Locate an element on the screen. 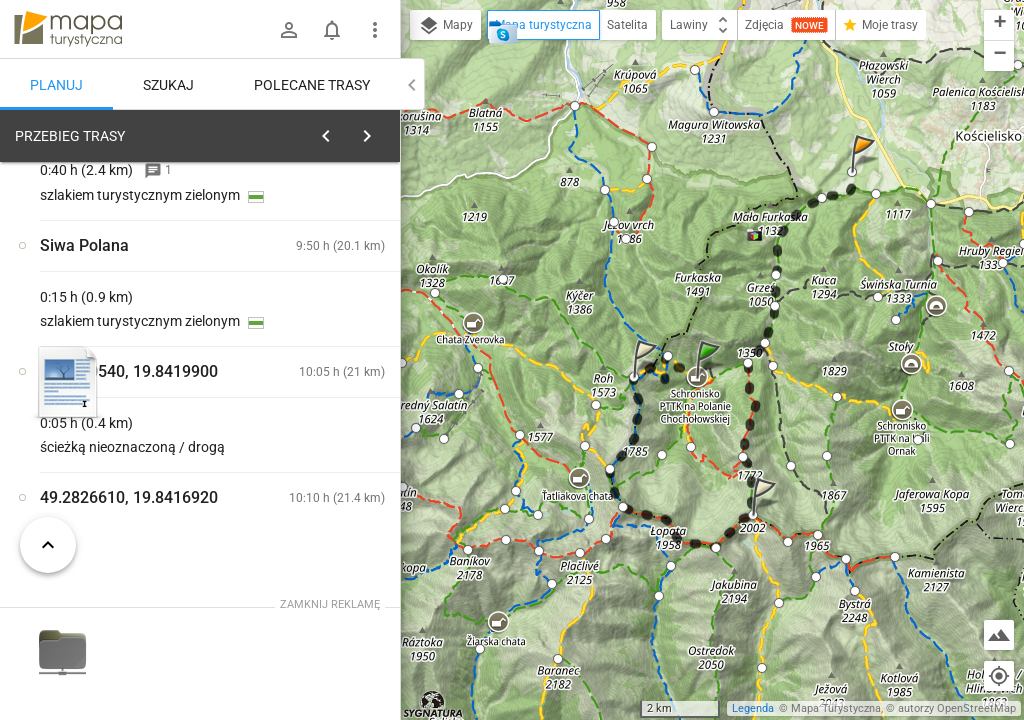  select all content in the current document is located at coordinates (69, 382).